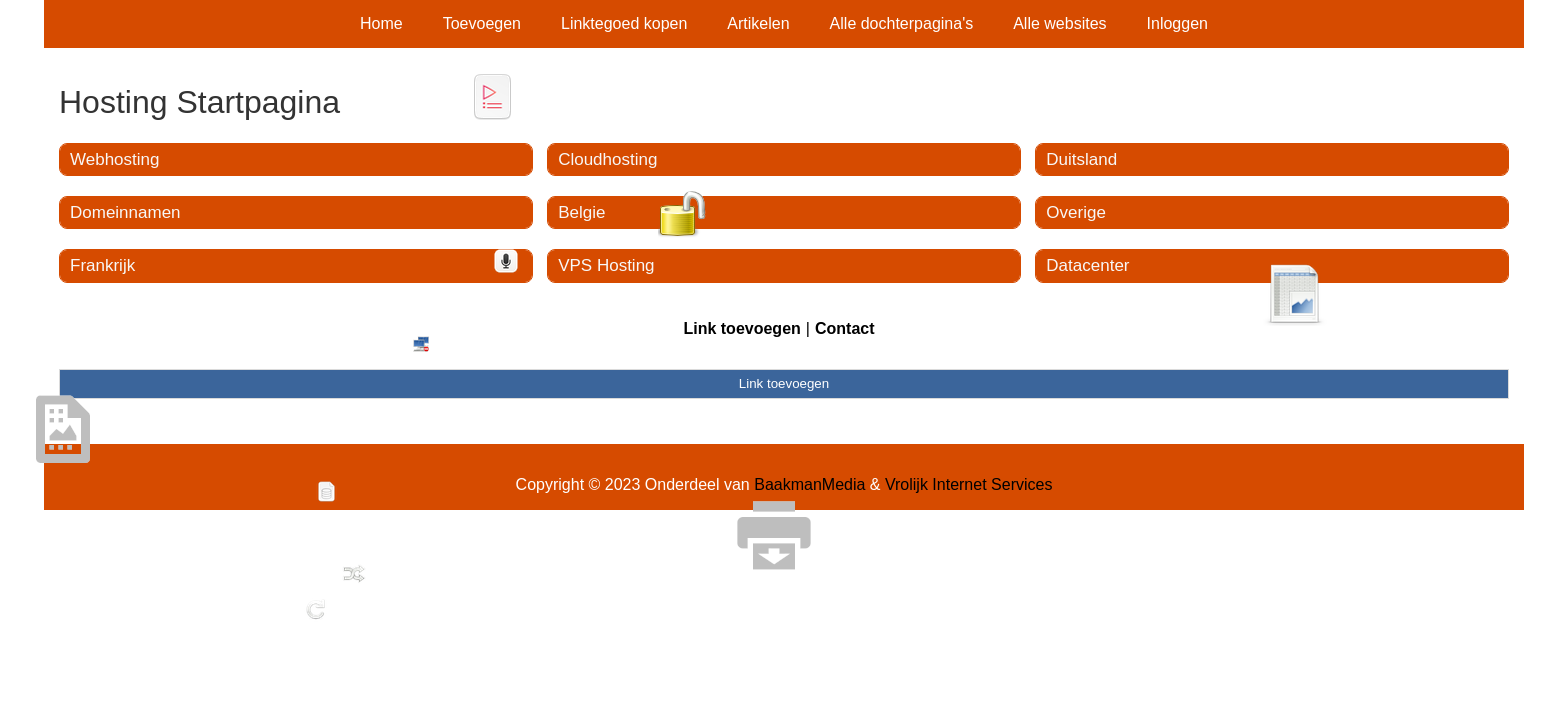 Image resolution: width=1568 pixels, height=720 pixels. I want to click on refresh the current view or page, so click(315, 609).